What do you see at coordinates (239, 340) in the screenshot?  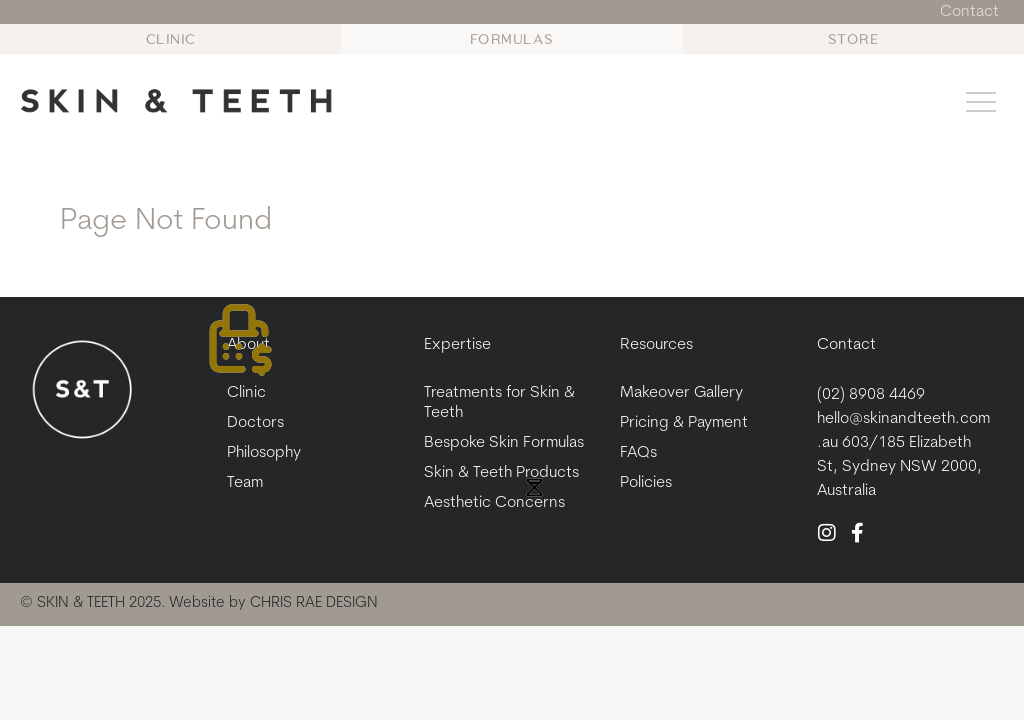 I see `open point of sale system` at bounding box center [239, 340].